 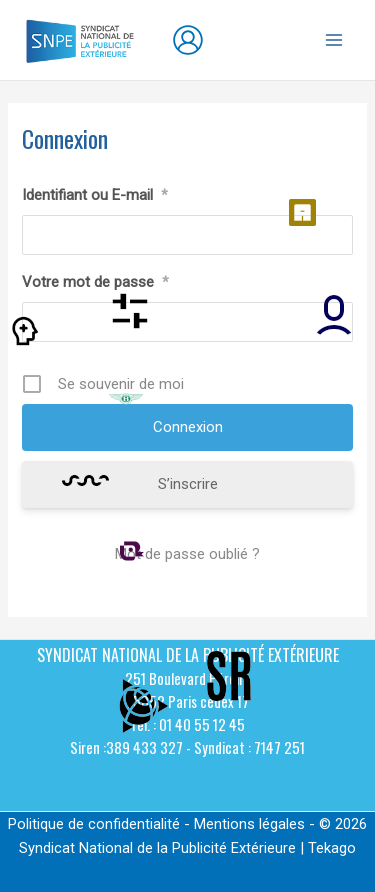 What do you see at coordinates (130, 311) in the screenshot?
I see `adjust audio equalizer settings` at bounding box center [130, 311].